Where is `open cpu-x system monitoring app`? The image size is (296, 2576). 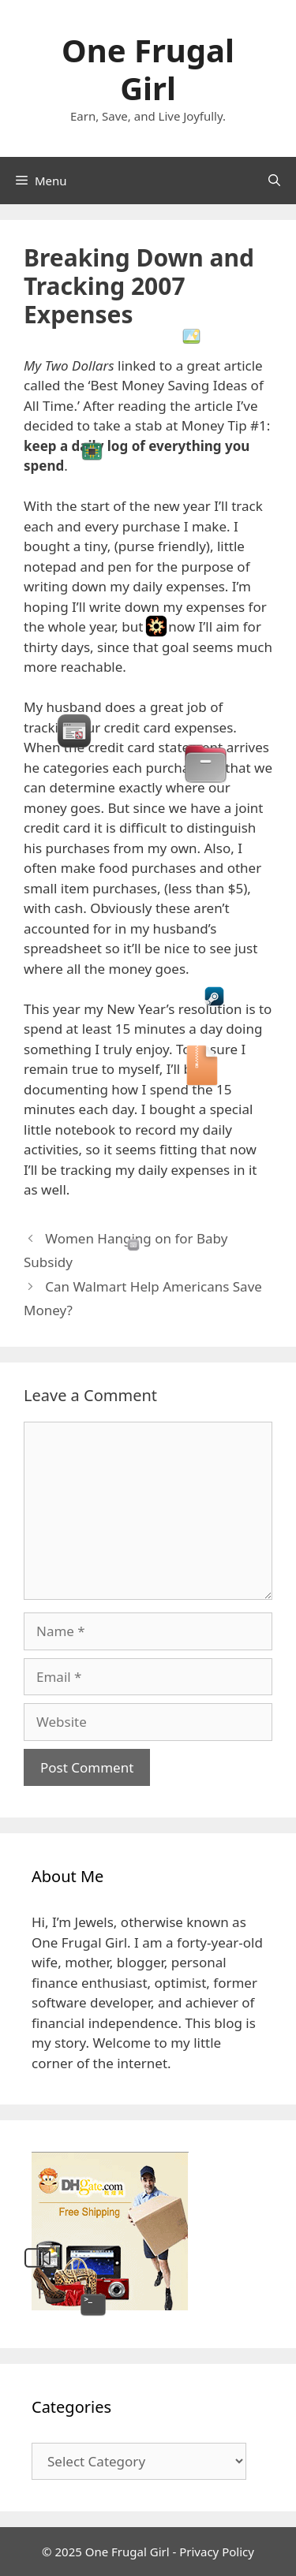
open cpu-x system monitoring app is located at coordinates (92, 451).